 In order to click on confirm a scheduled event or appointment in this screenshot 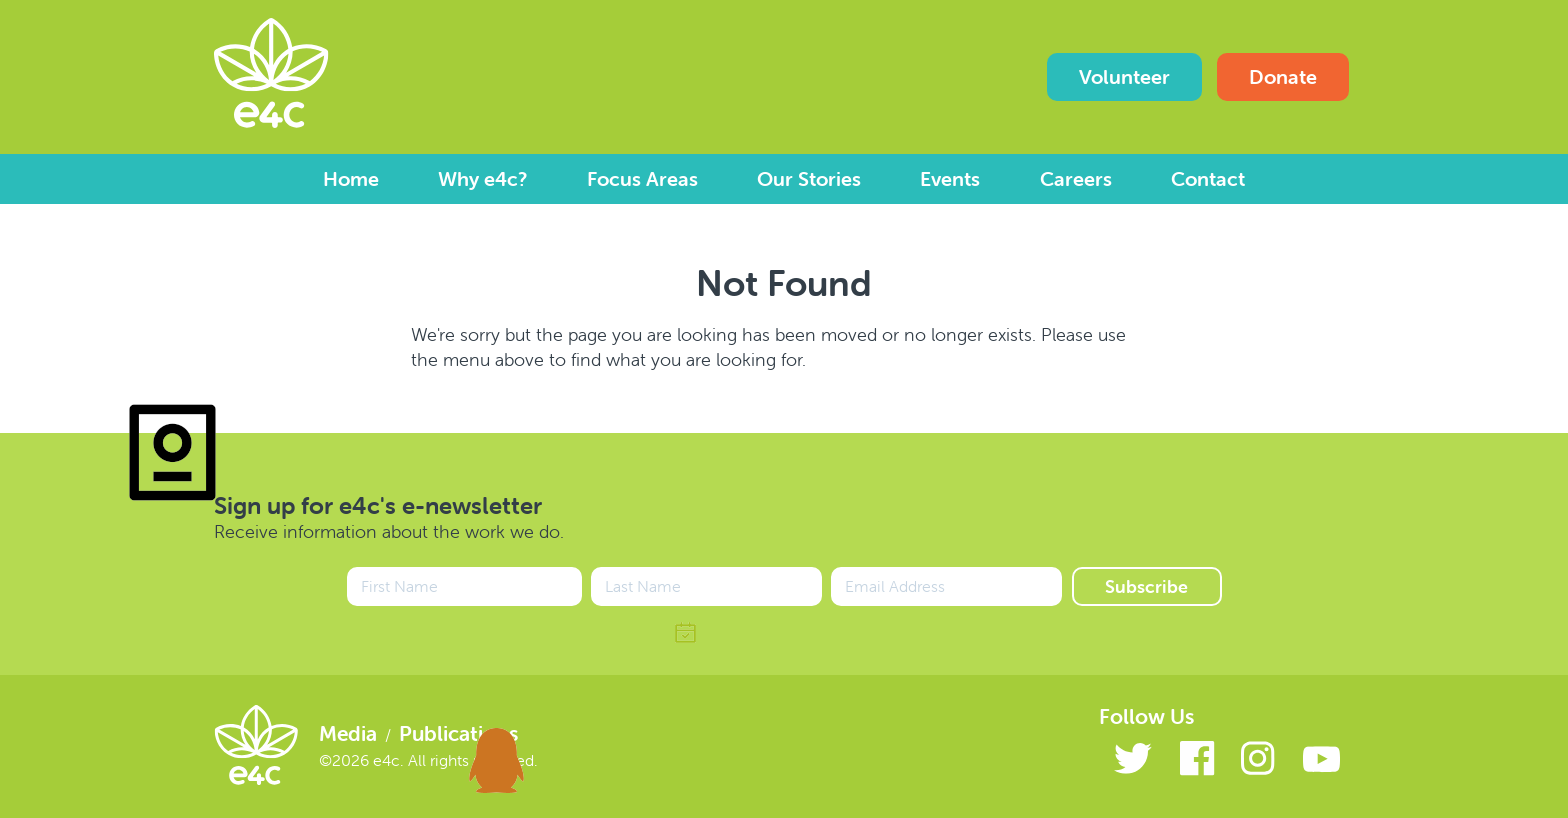, I will do `click(685, 633)`.